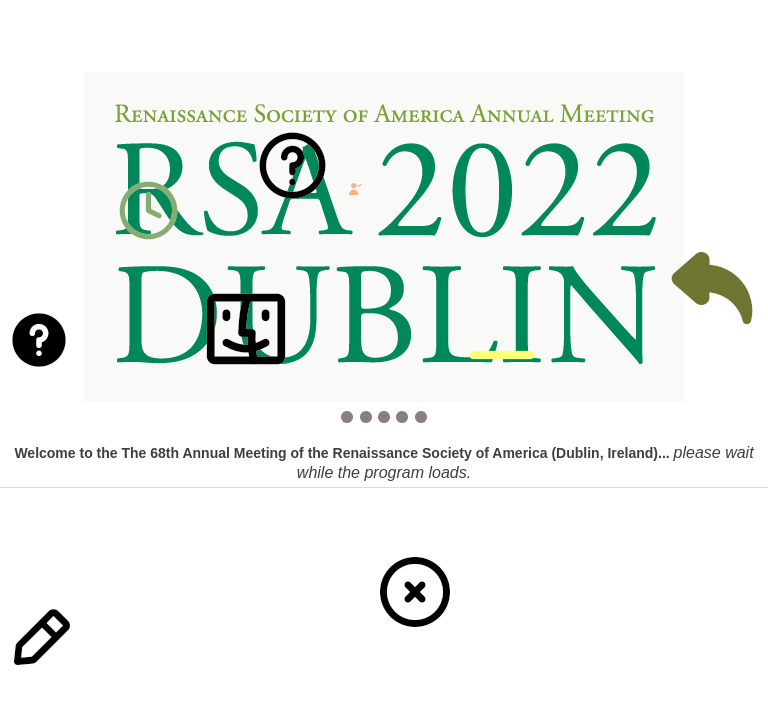 Image resolution: width=768 pixels, height=720 pixels. What do you see at coordinates (502, 355) in the screenshot?
I see `decrease quantity or value` at bounding box center [502, 355].